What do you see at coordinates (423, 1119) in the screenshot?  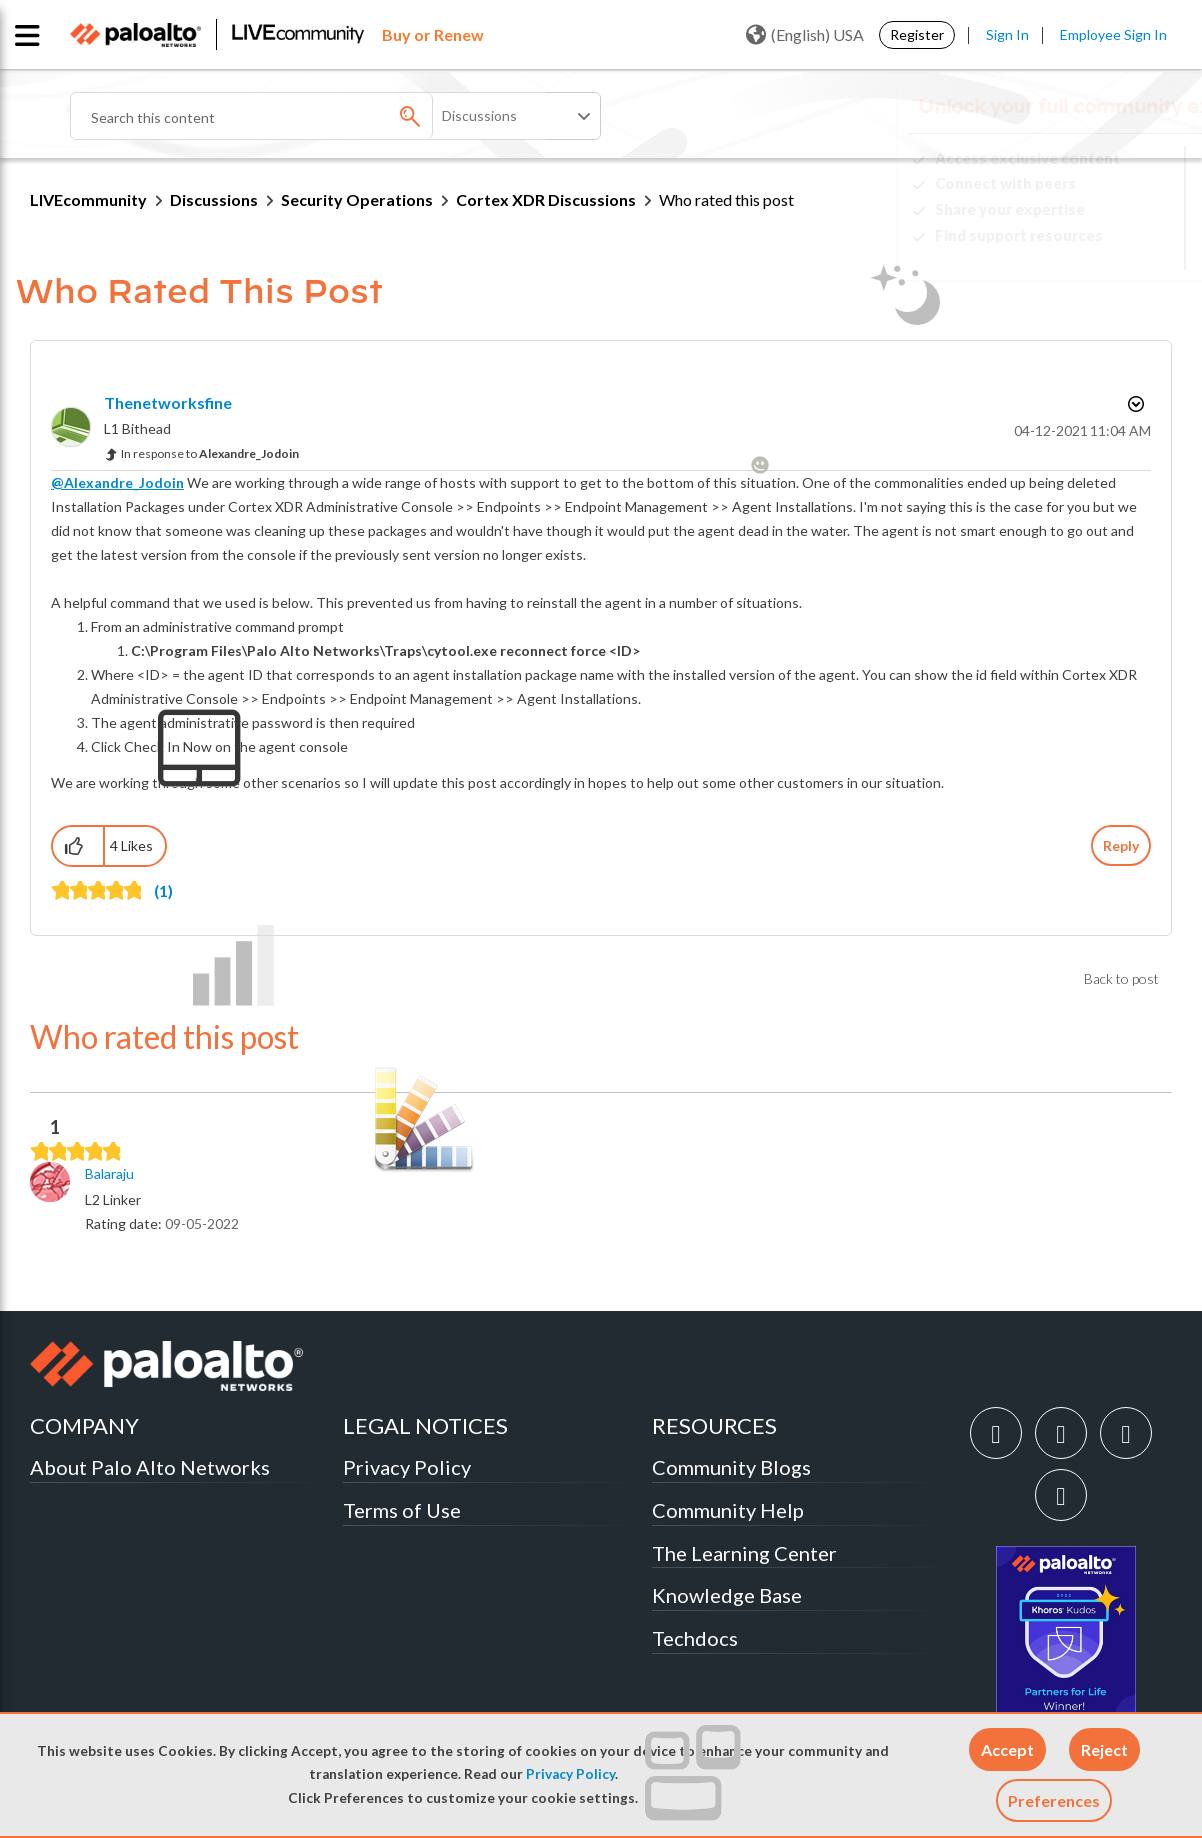 I see `customize desktop theme and appearance` at bounding box center [423, 1119].